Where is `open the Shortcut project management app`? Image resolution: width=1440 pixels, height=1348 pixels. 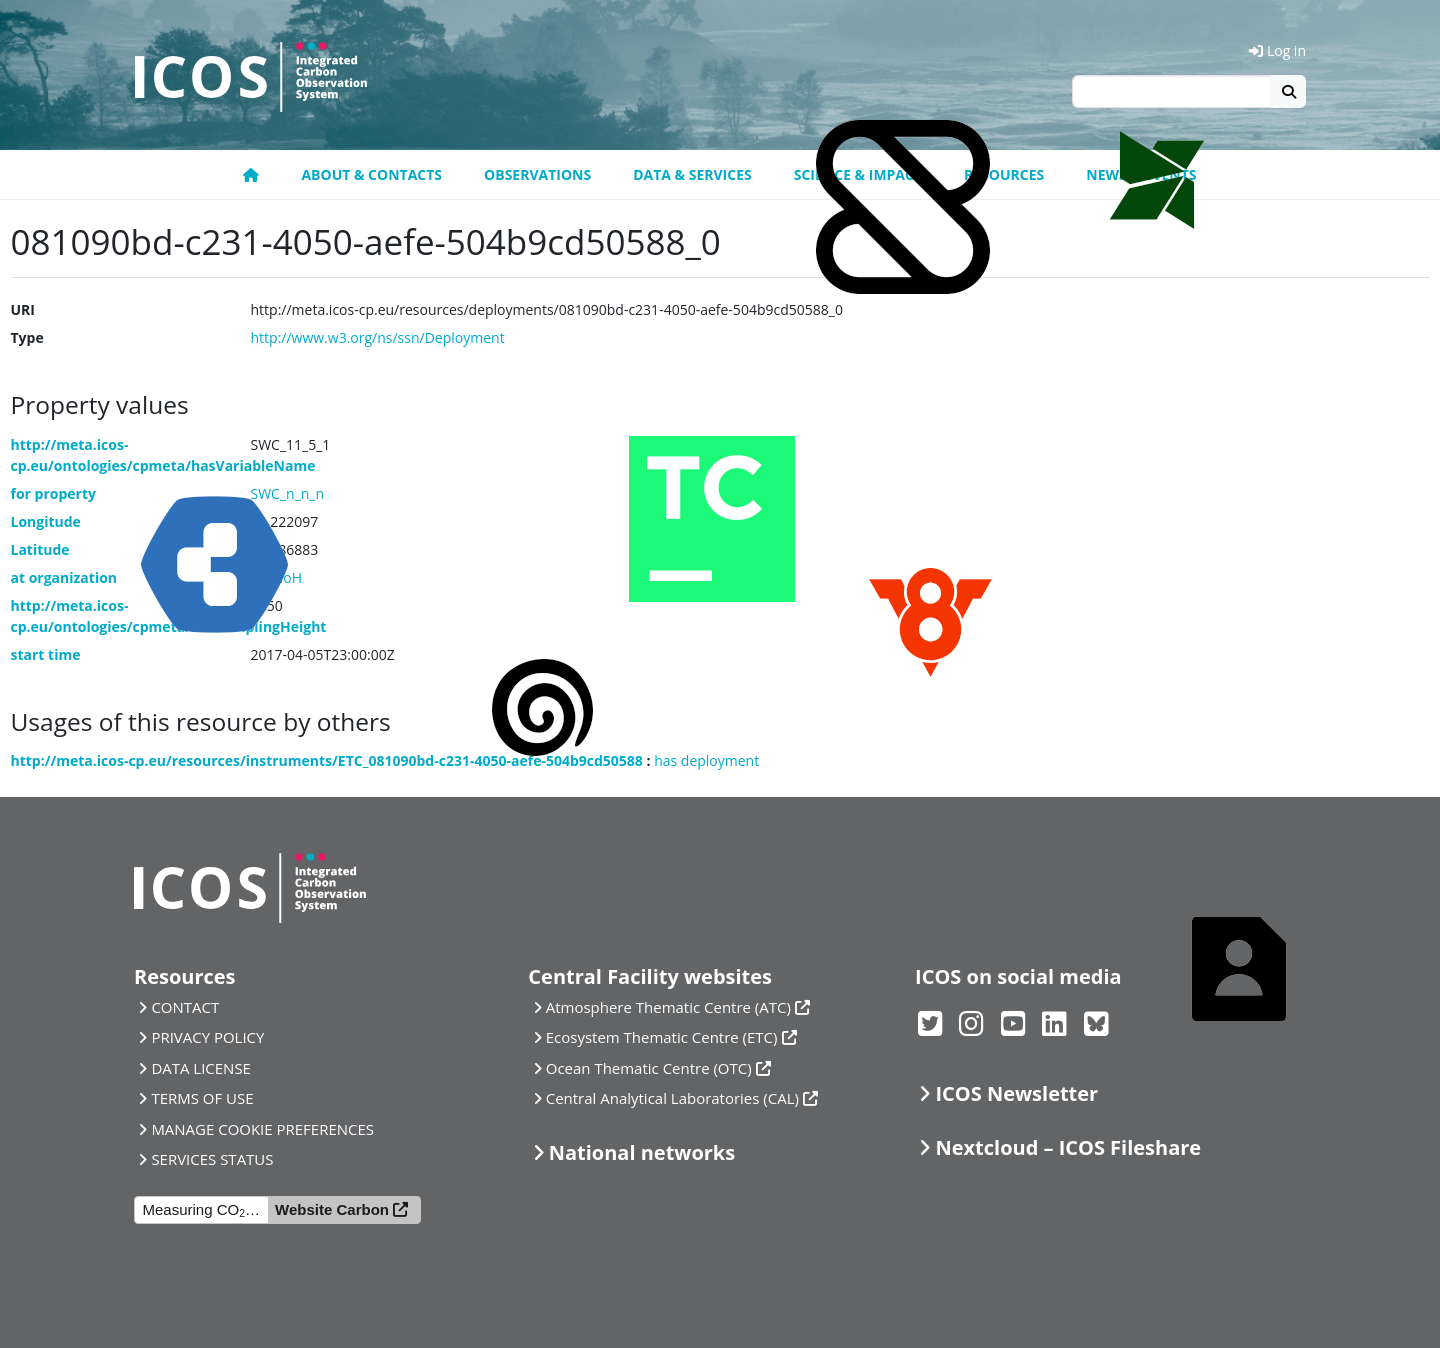
open the Shortcut project management app is located at coordinates (903, 207).